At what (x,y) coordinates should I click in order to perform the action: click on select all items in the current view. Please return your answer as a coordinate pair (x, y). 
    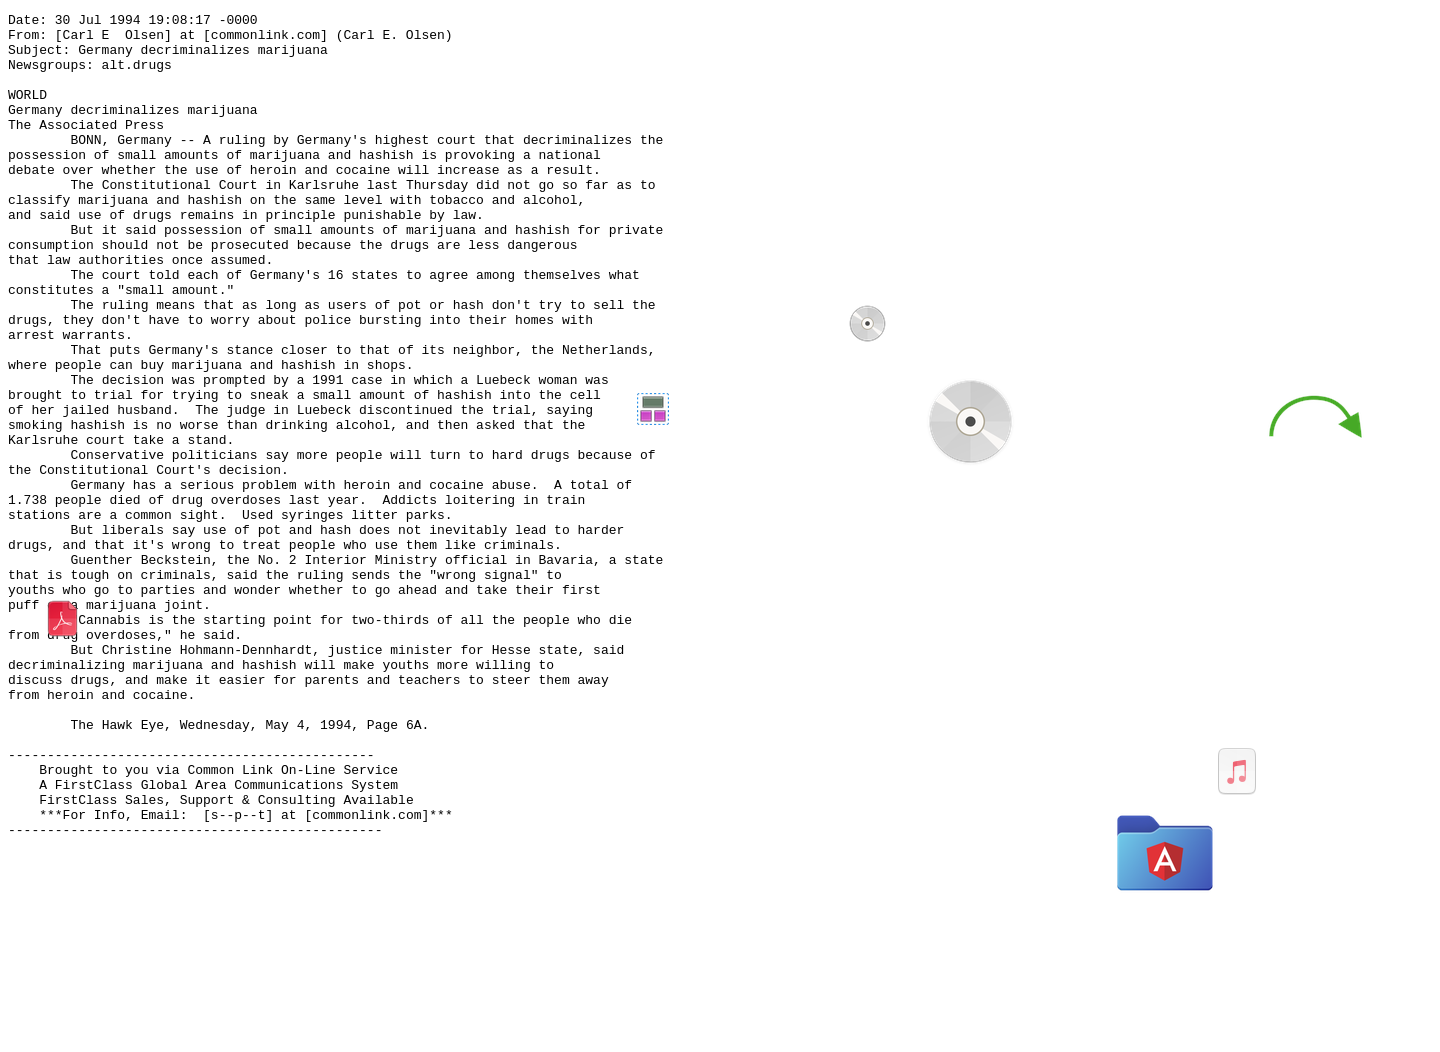
    Looking at the image, I should click on (653, 409).